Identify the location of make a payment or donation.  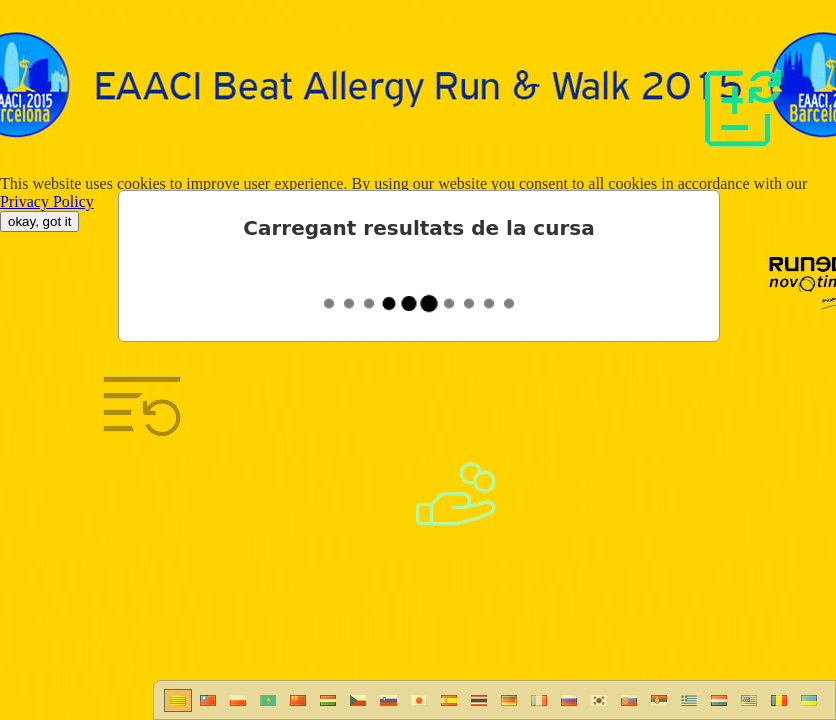
(458, 496).